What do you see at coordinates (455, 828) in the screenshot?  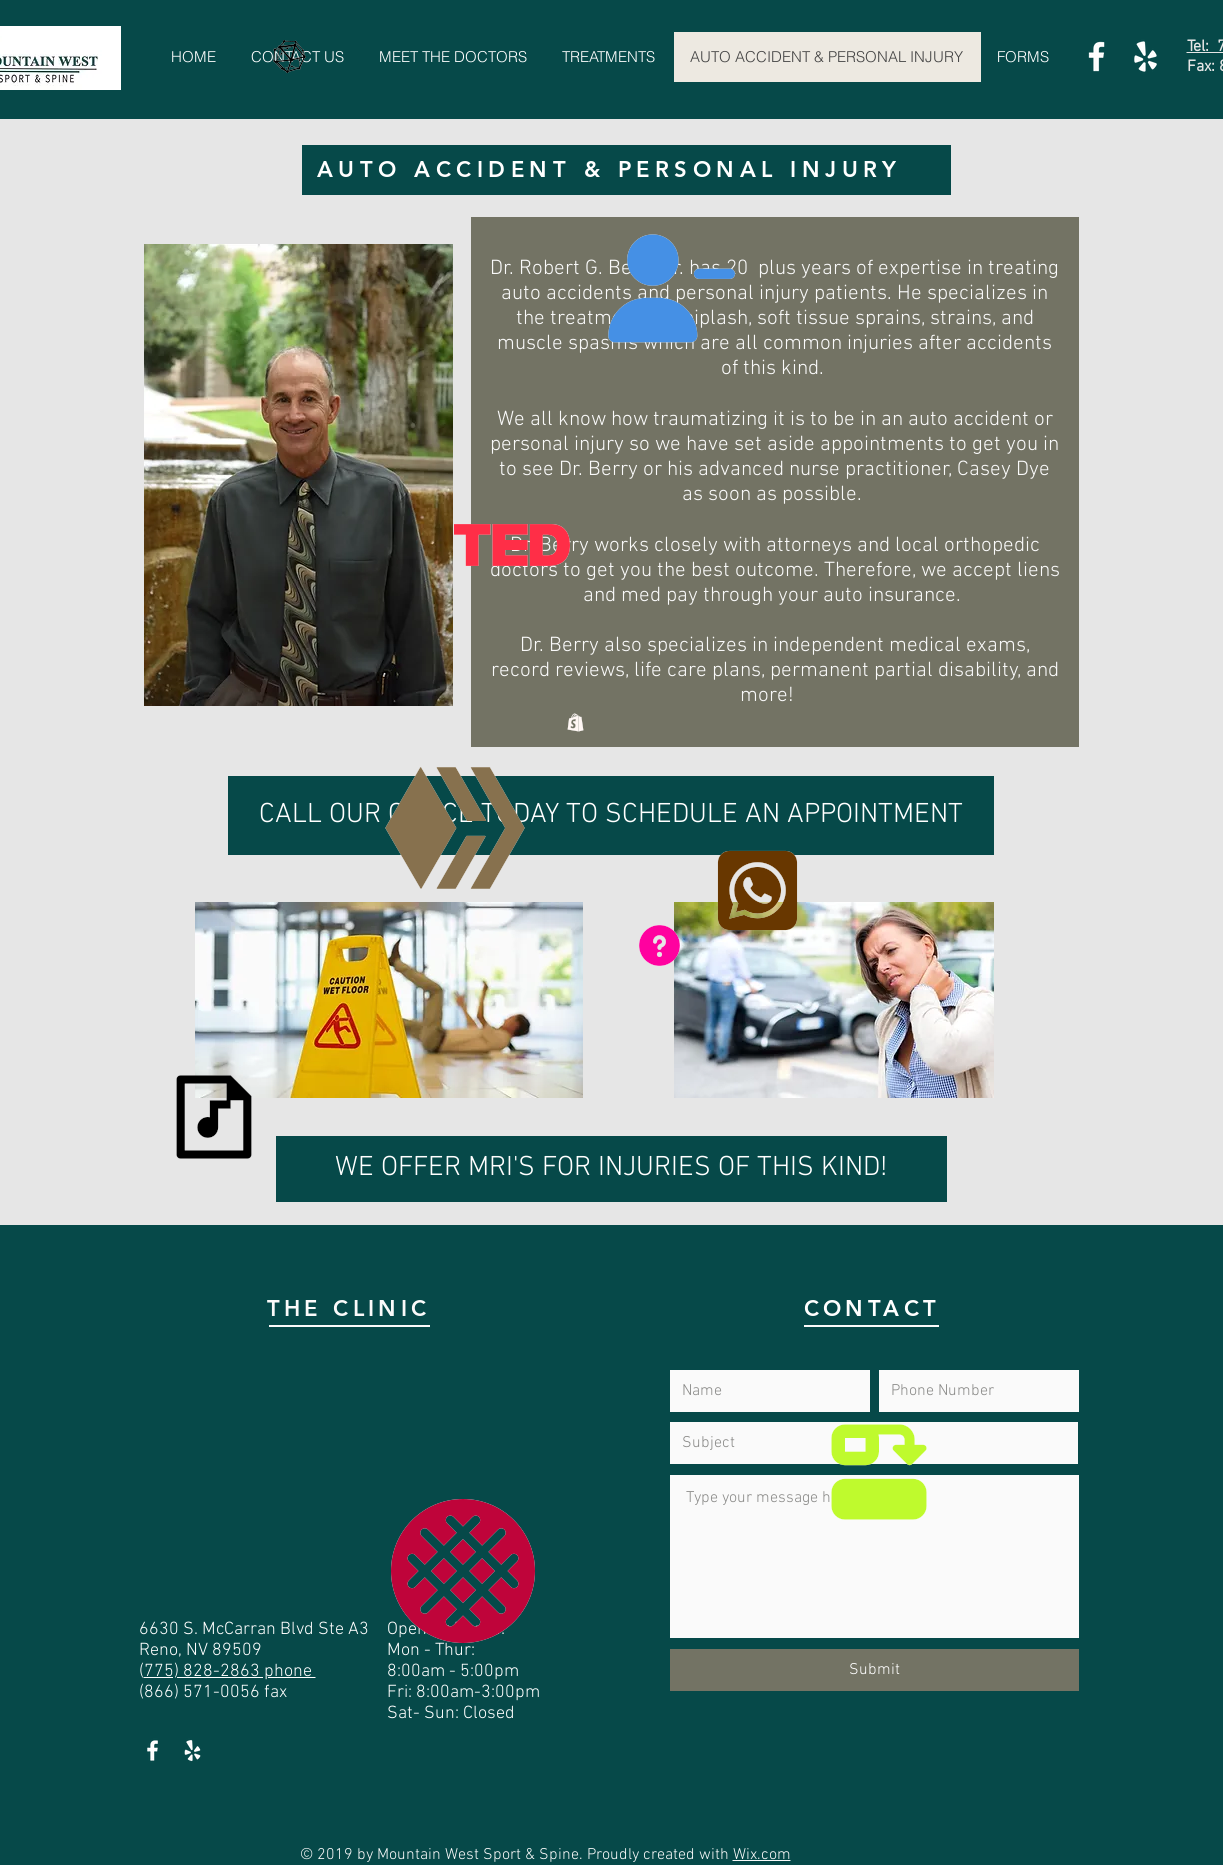 I see `hive blockchain platform logo` at bounding box center [455, 828].